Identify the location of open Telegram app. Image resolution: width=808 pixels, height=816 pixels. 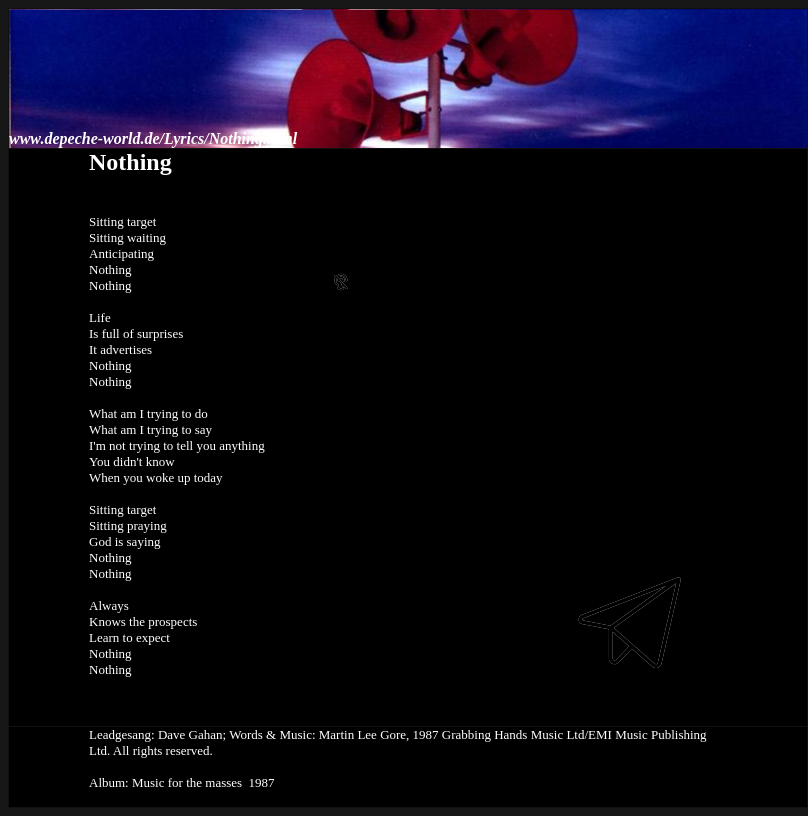
(633, 624).